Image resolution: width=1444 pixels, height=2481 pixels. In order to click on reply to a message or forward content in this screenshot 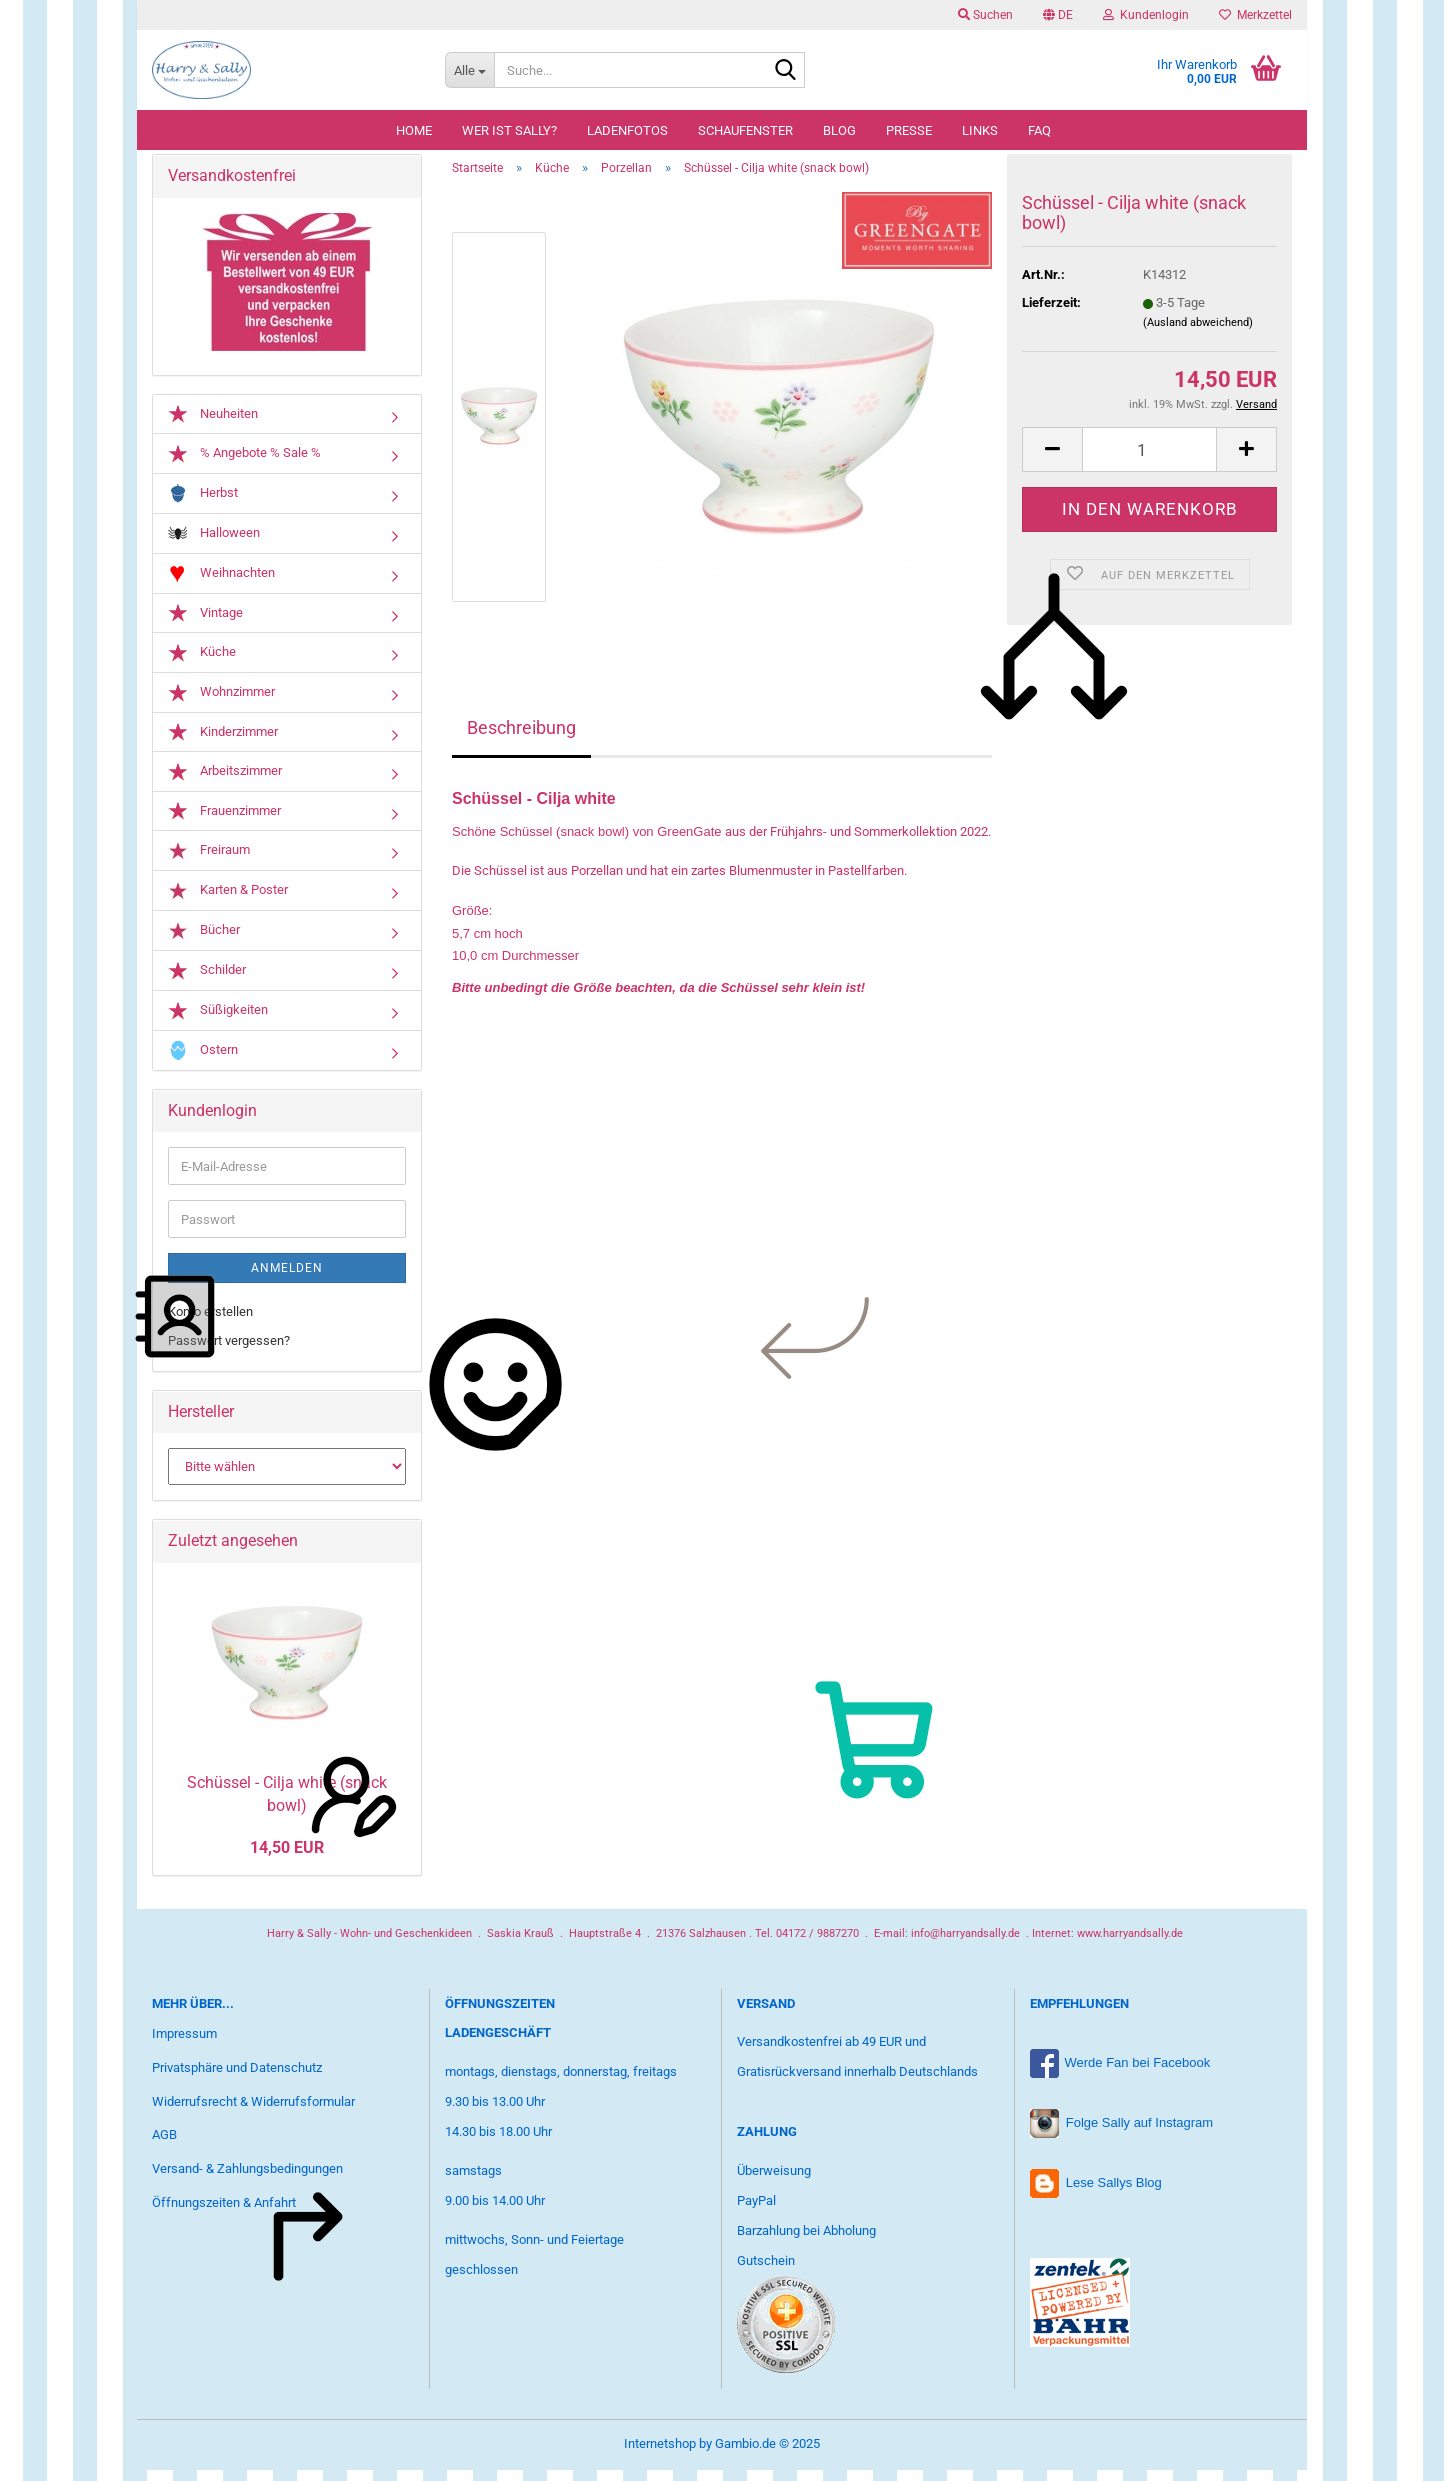, I will do `click(301, 2236)`.